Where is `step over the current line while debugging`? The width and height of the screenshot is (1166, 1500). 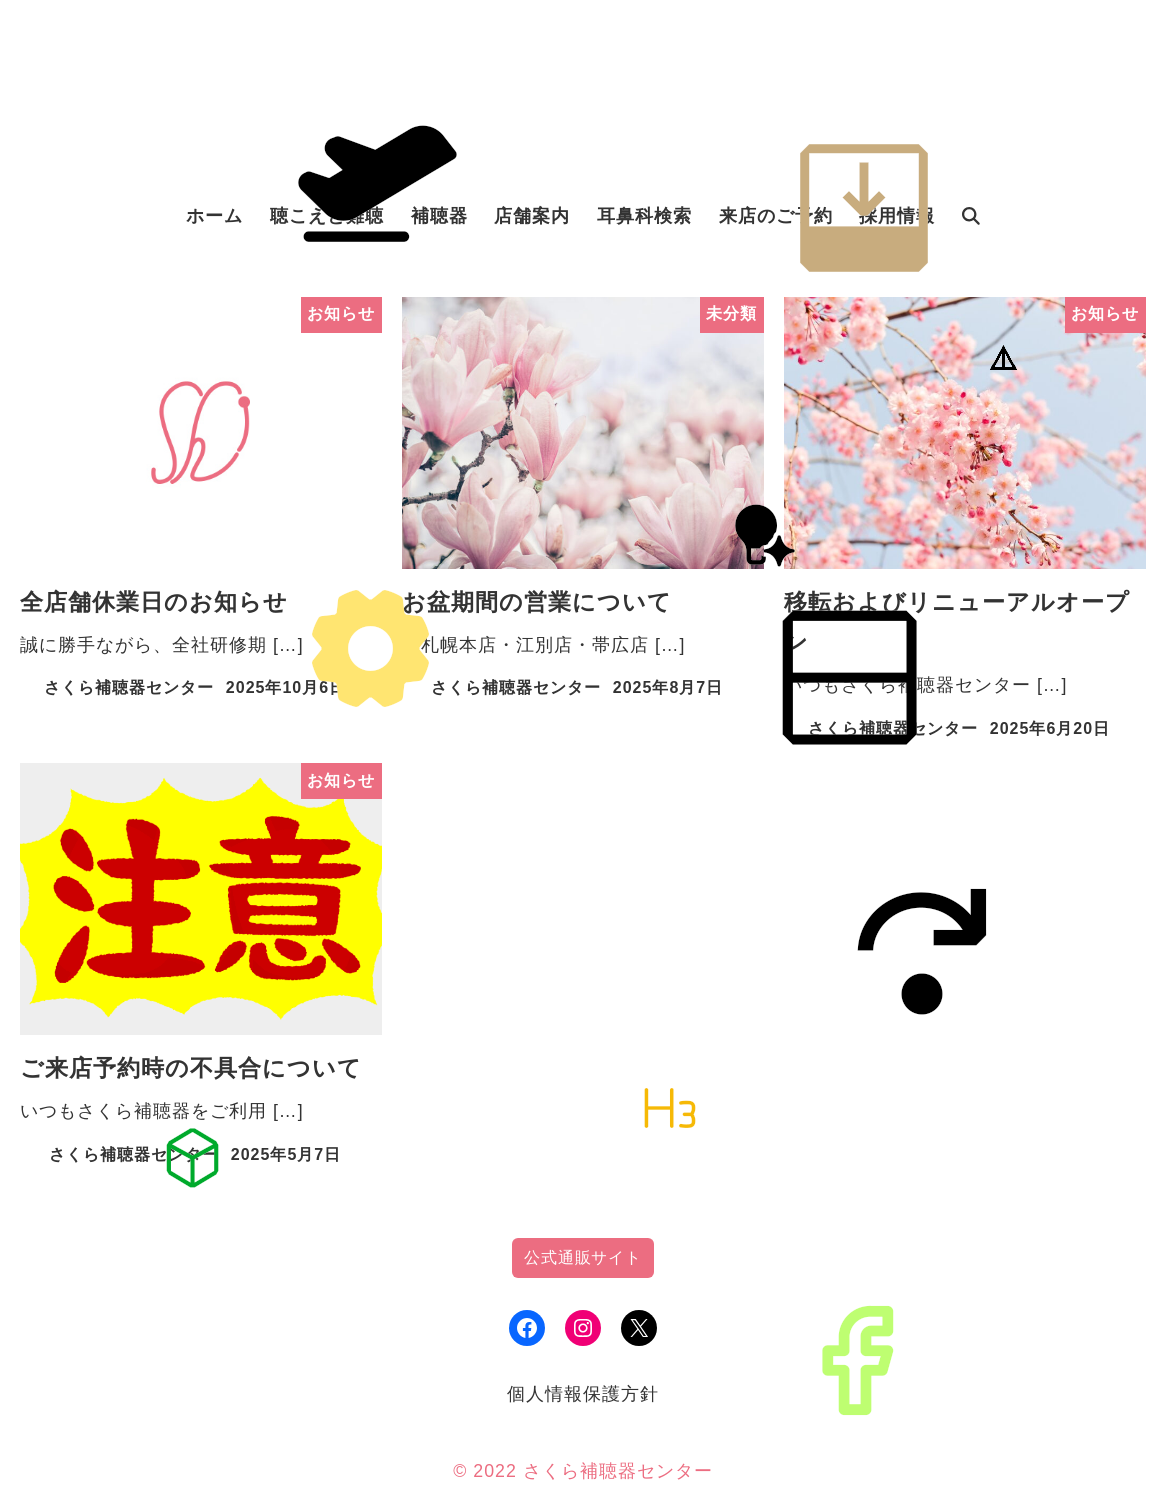
step over the current line while debugging is located at coordinates (922, 953).